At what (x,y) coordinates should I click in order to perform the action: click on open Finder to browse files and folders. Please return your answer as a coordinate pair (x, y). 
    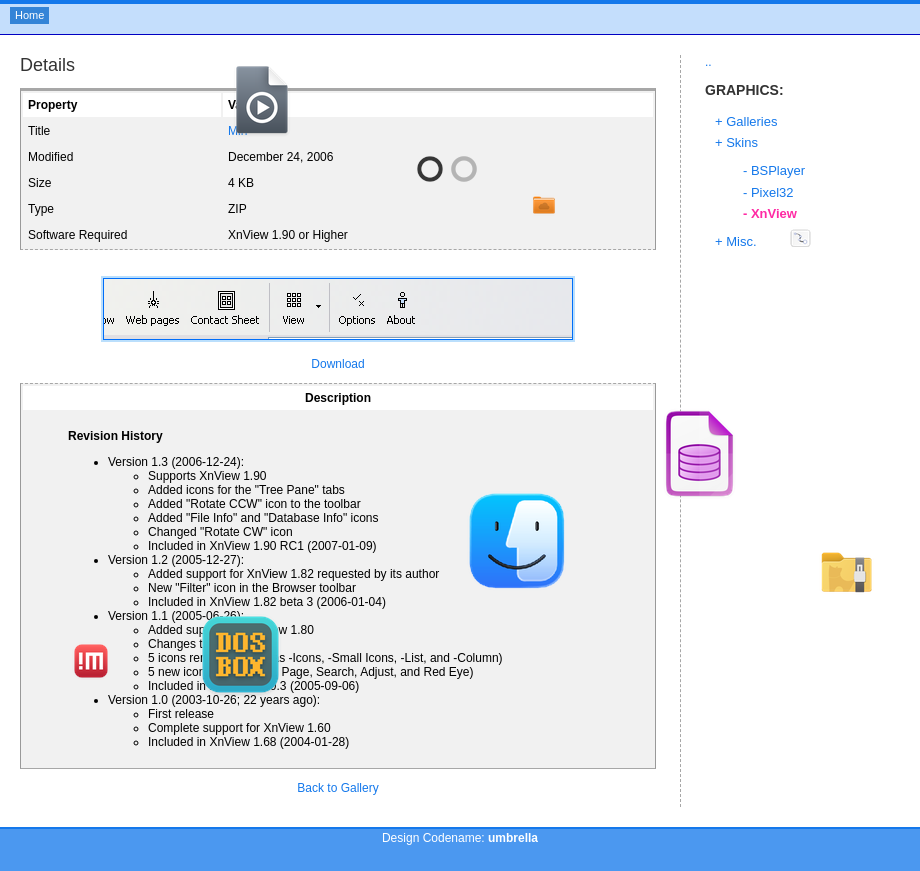
    Looking at the image, I should click on (517, 541).